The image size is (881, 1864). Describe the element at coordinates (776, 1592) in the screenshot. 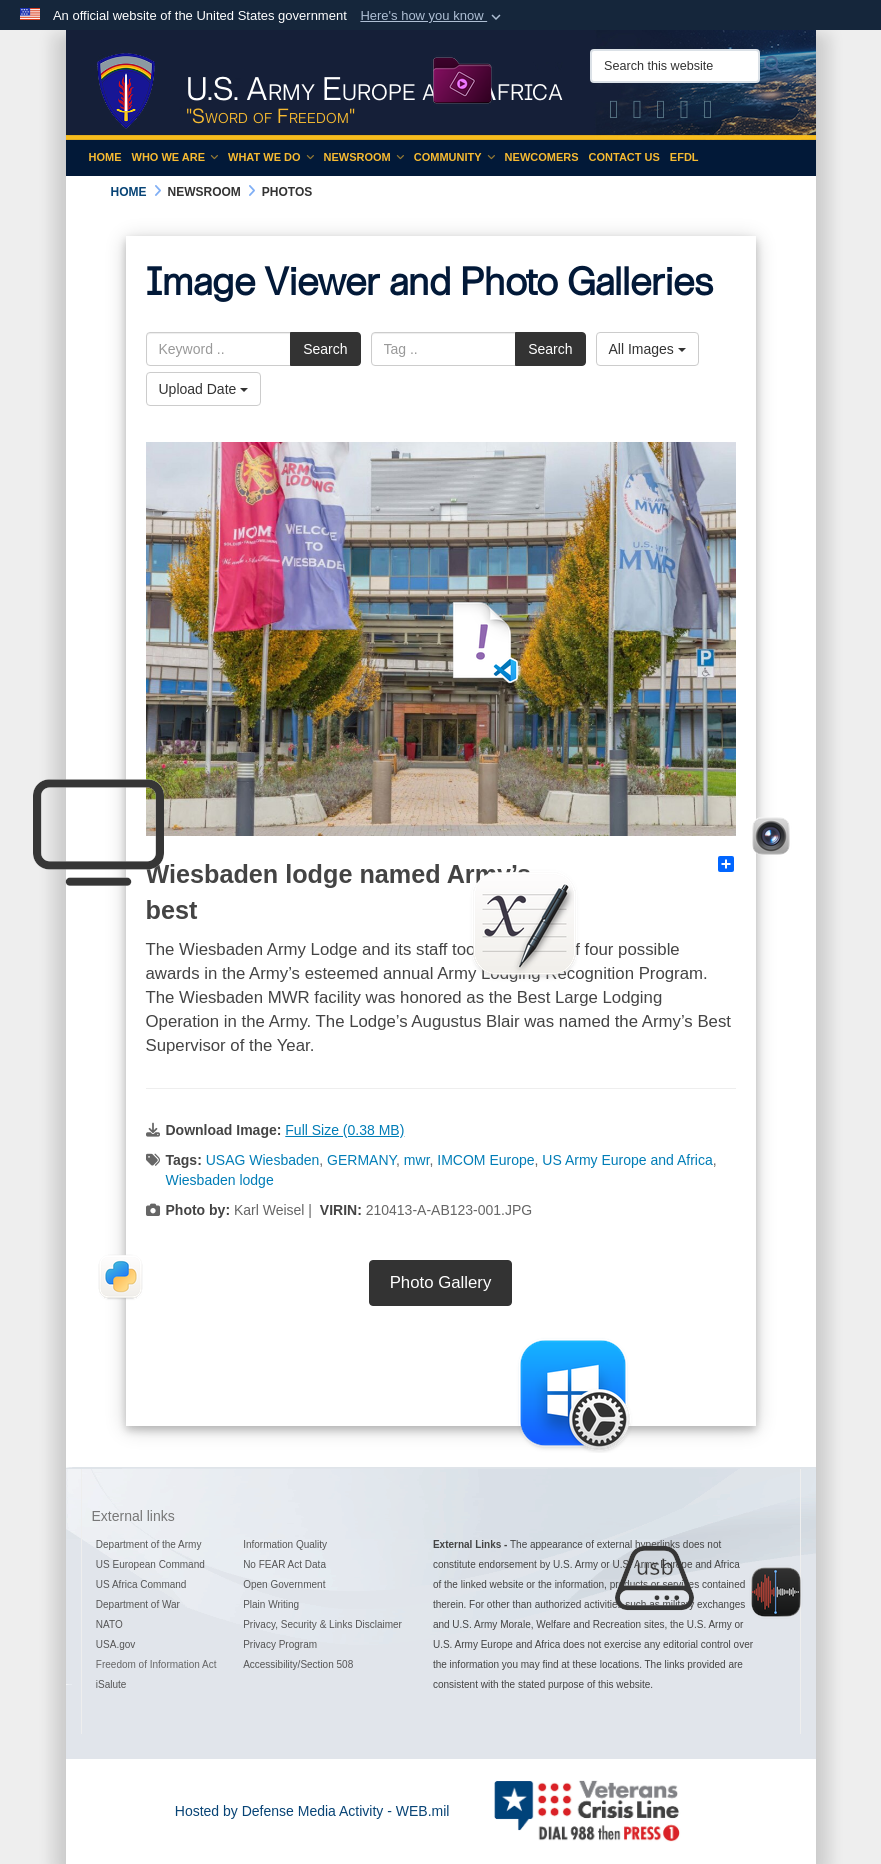

I see `open the sound recorder app` at that location.